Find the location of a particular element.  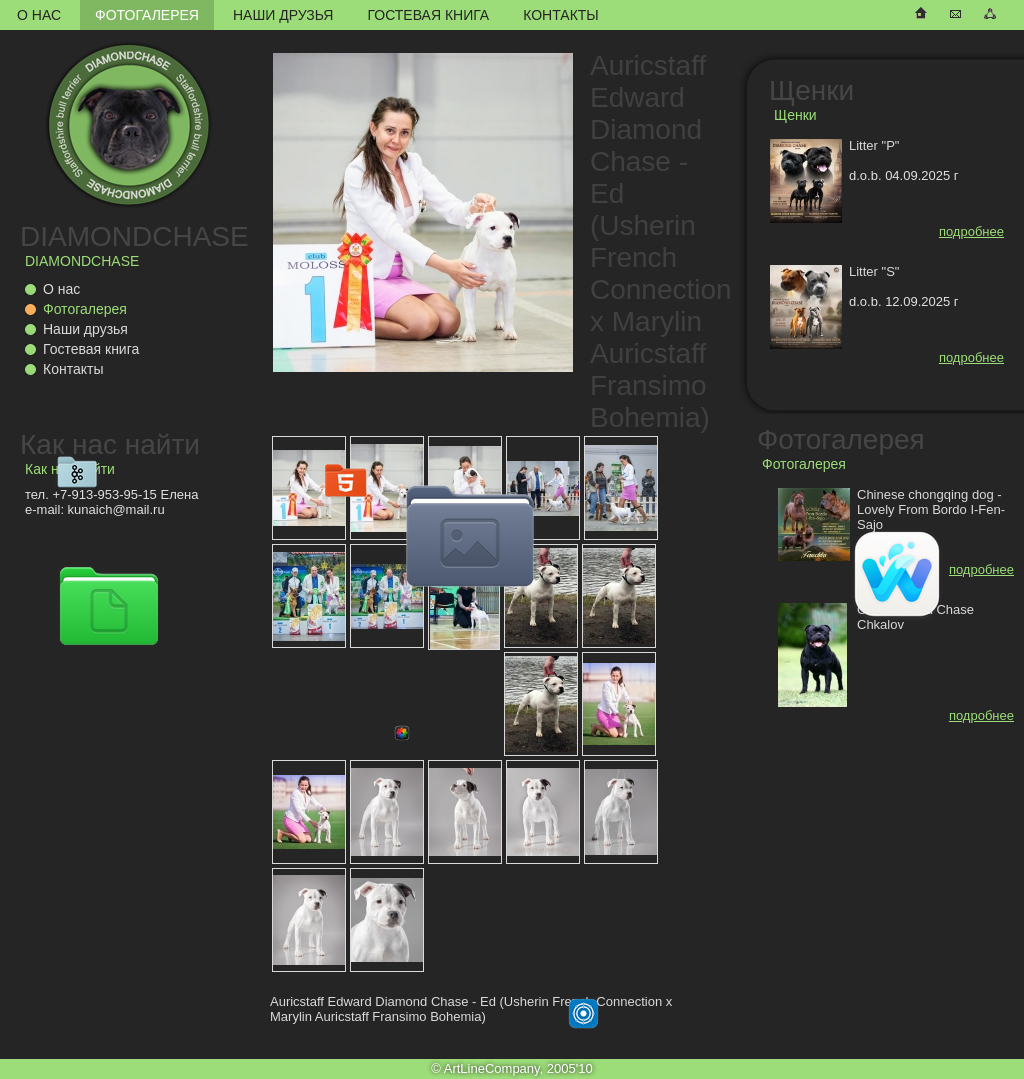

open folder containing HTML files is located at coordinates (345, 481).